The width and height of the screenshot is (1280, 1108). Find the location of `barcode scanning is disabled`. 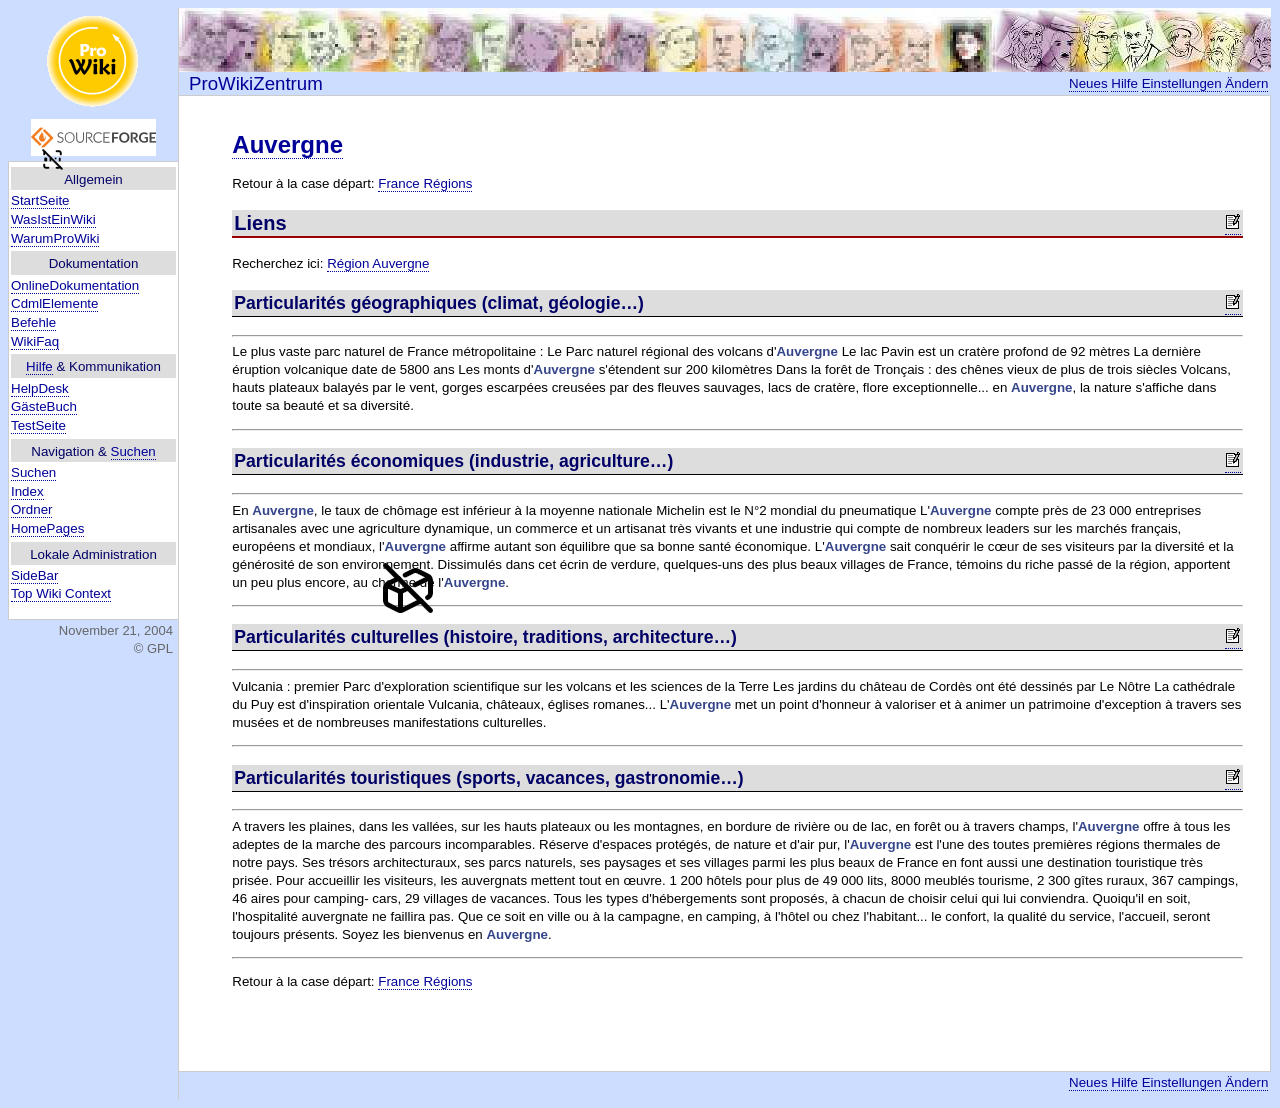

barcode scanning is disabled is located at coordinates (52, 159).